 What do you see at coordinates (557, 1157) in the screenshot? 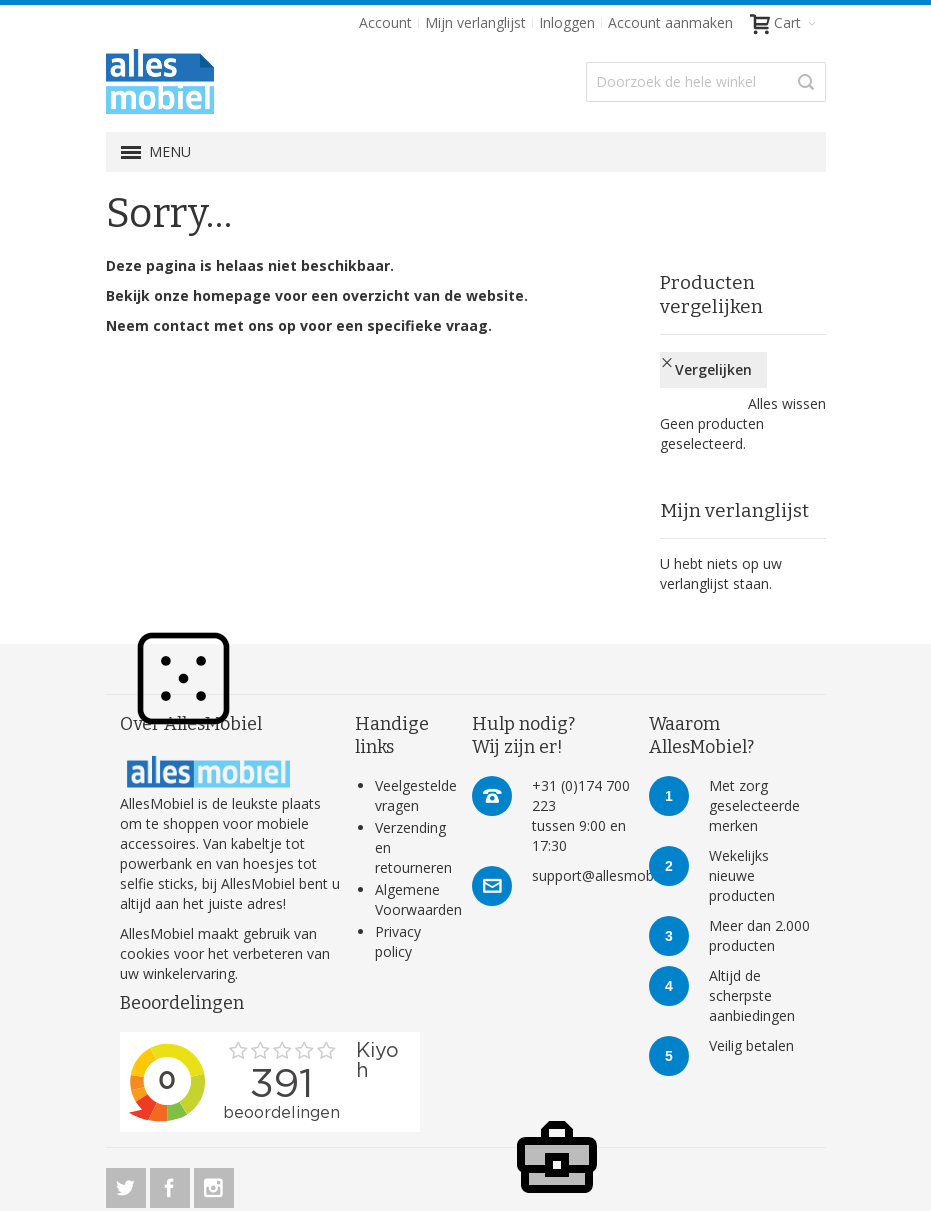
I see `access work or business-related features` at bounding box center [557, 1157].